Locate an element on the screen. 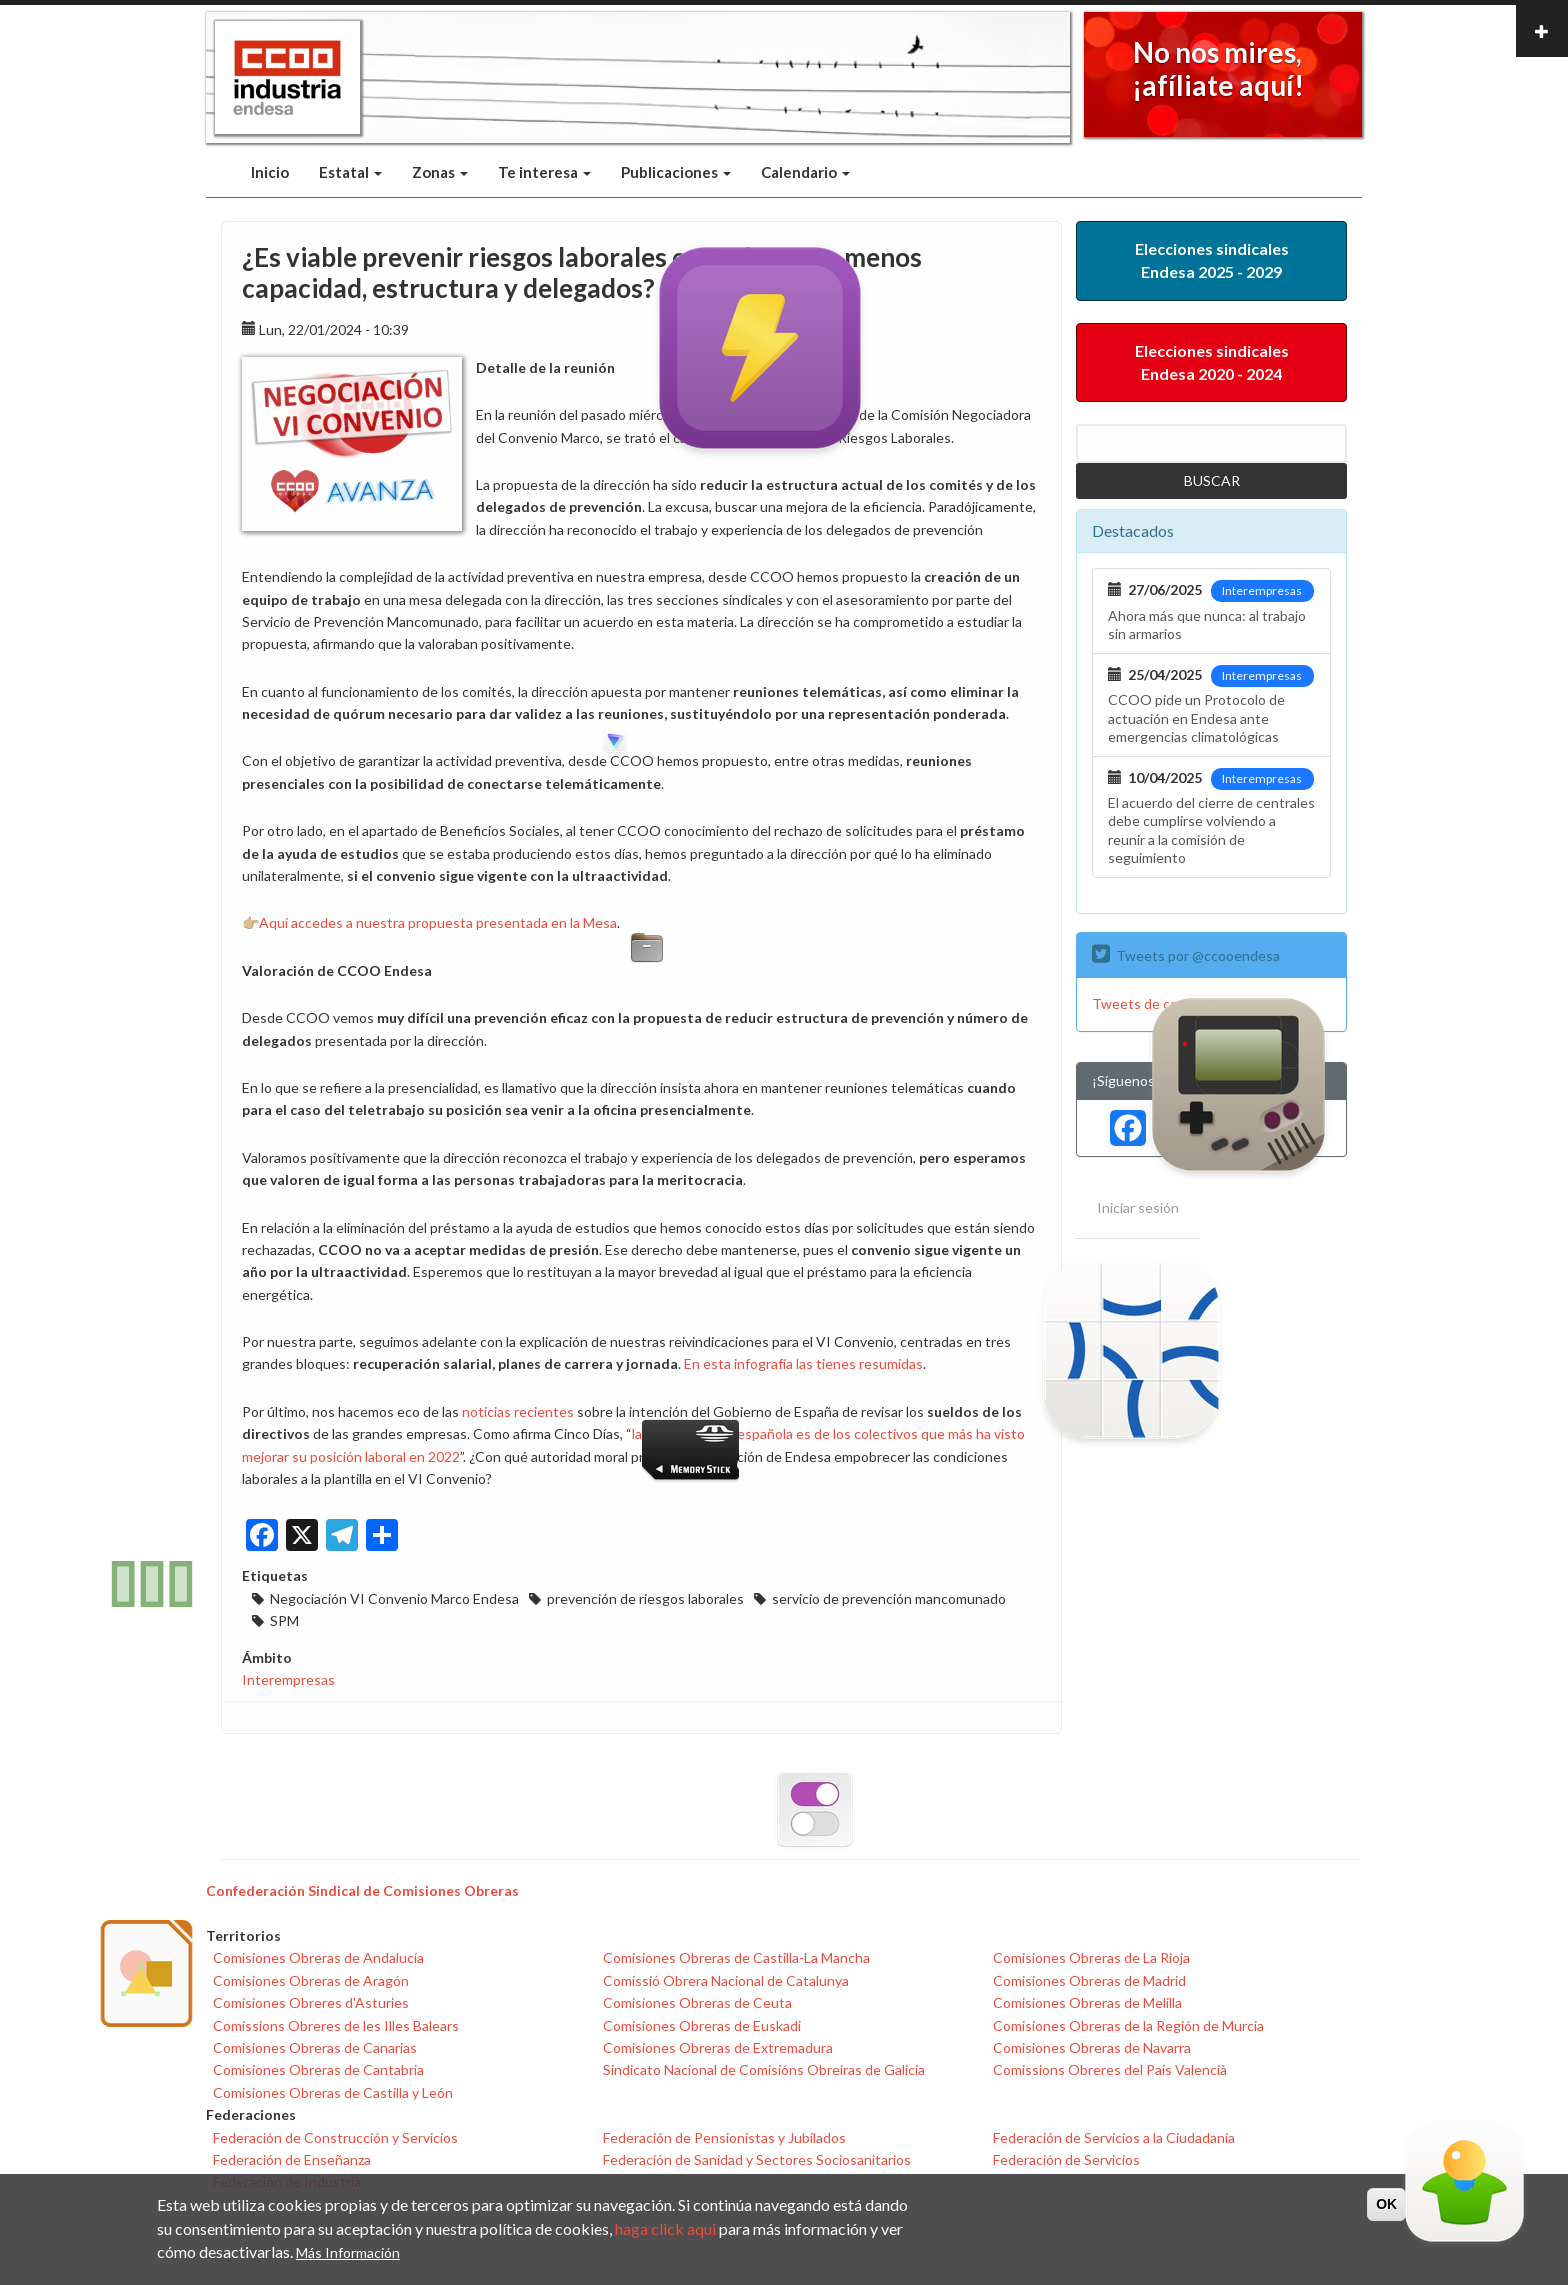 This screenshot has width=1568, height=2285. launch gnome taquin sliding puzzle game is located at coordinates (1131, 1350).